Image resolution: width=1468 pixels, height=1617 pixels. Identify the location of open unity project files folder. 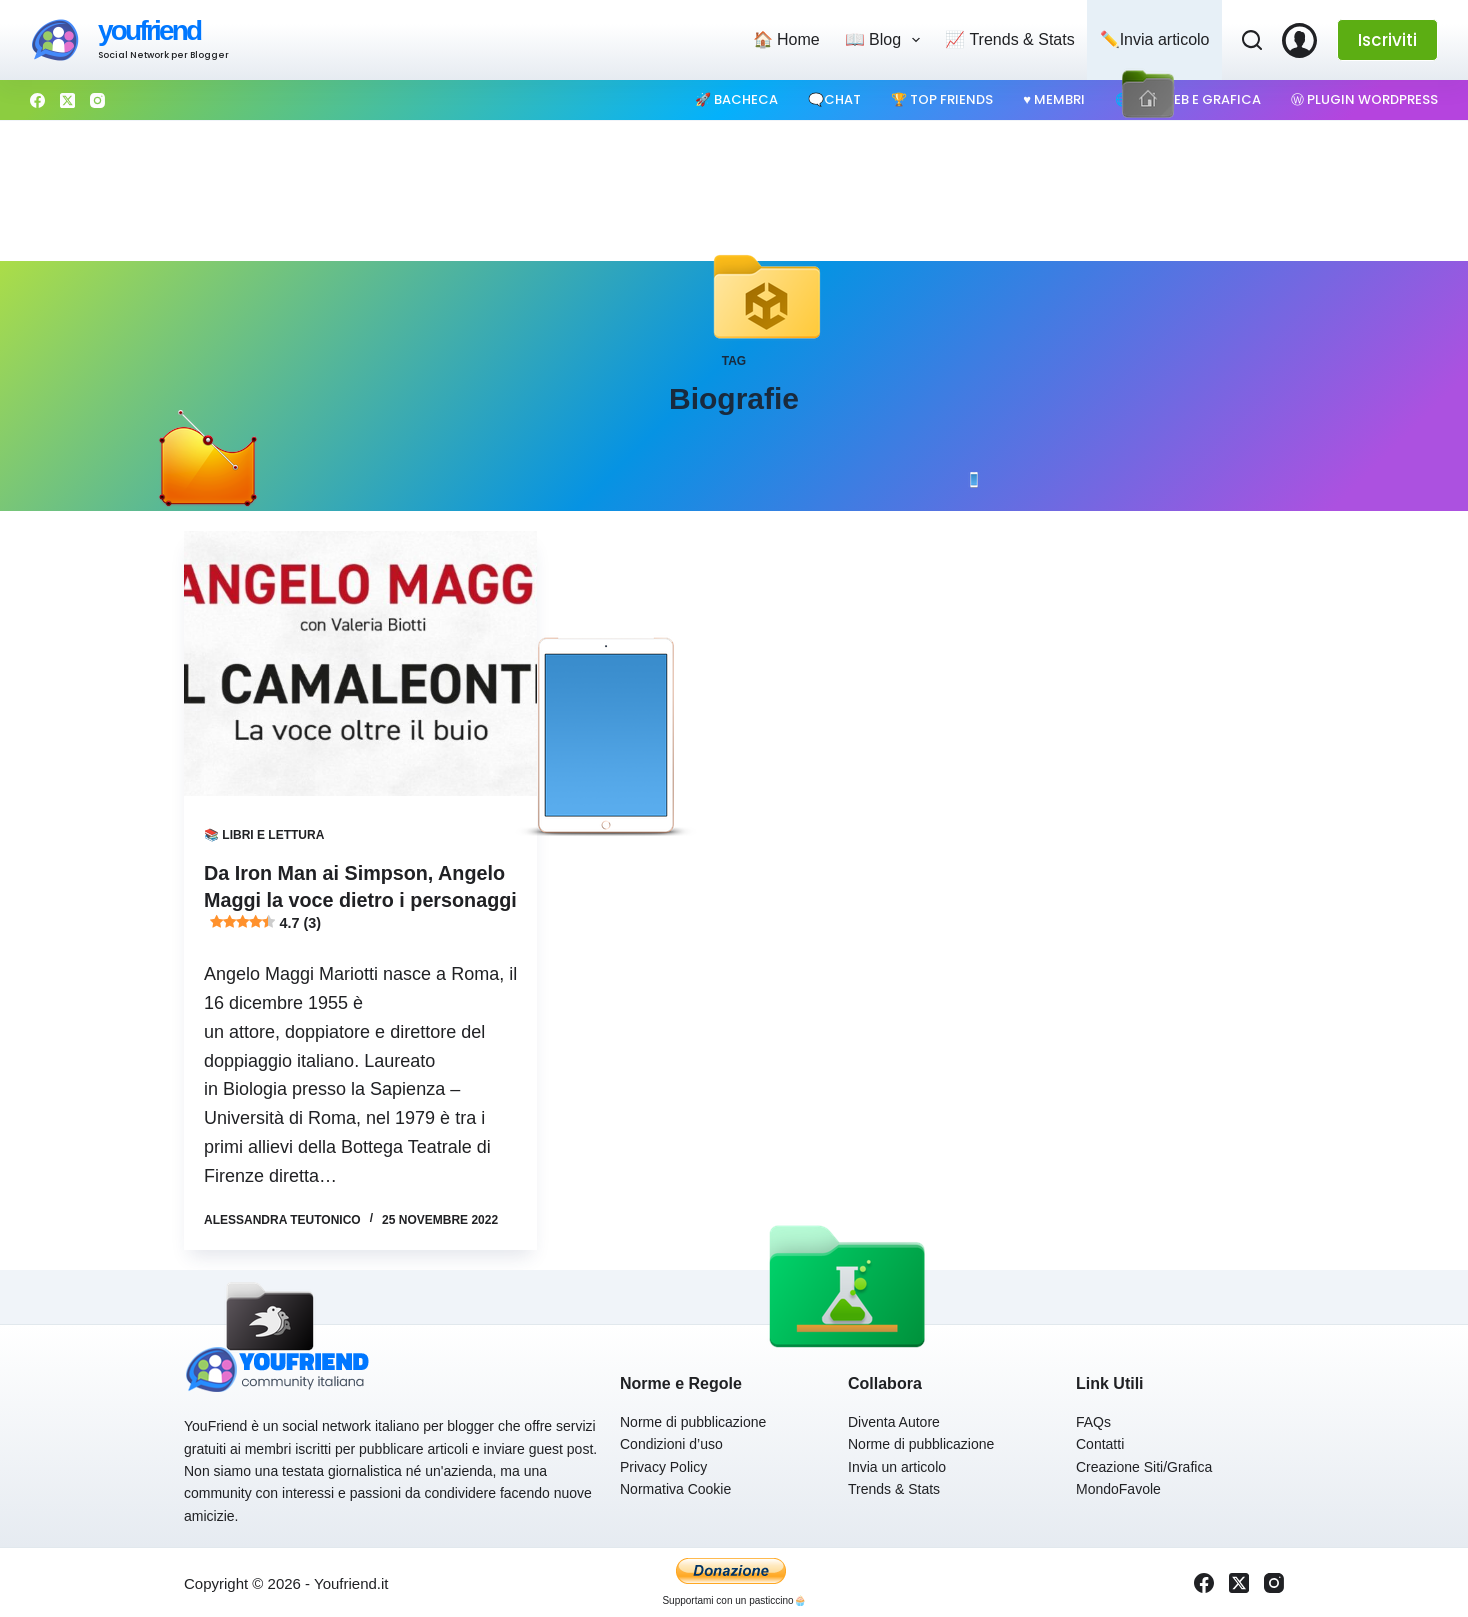
(766, 299).